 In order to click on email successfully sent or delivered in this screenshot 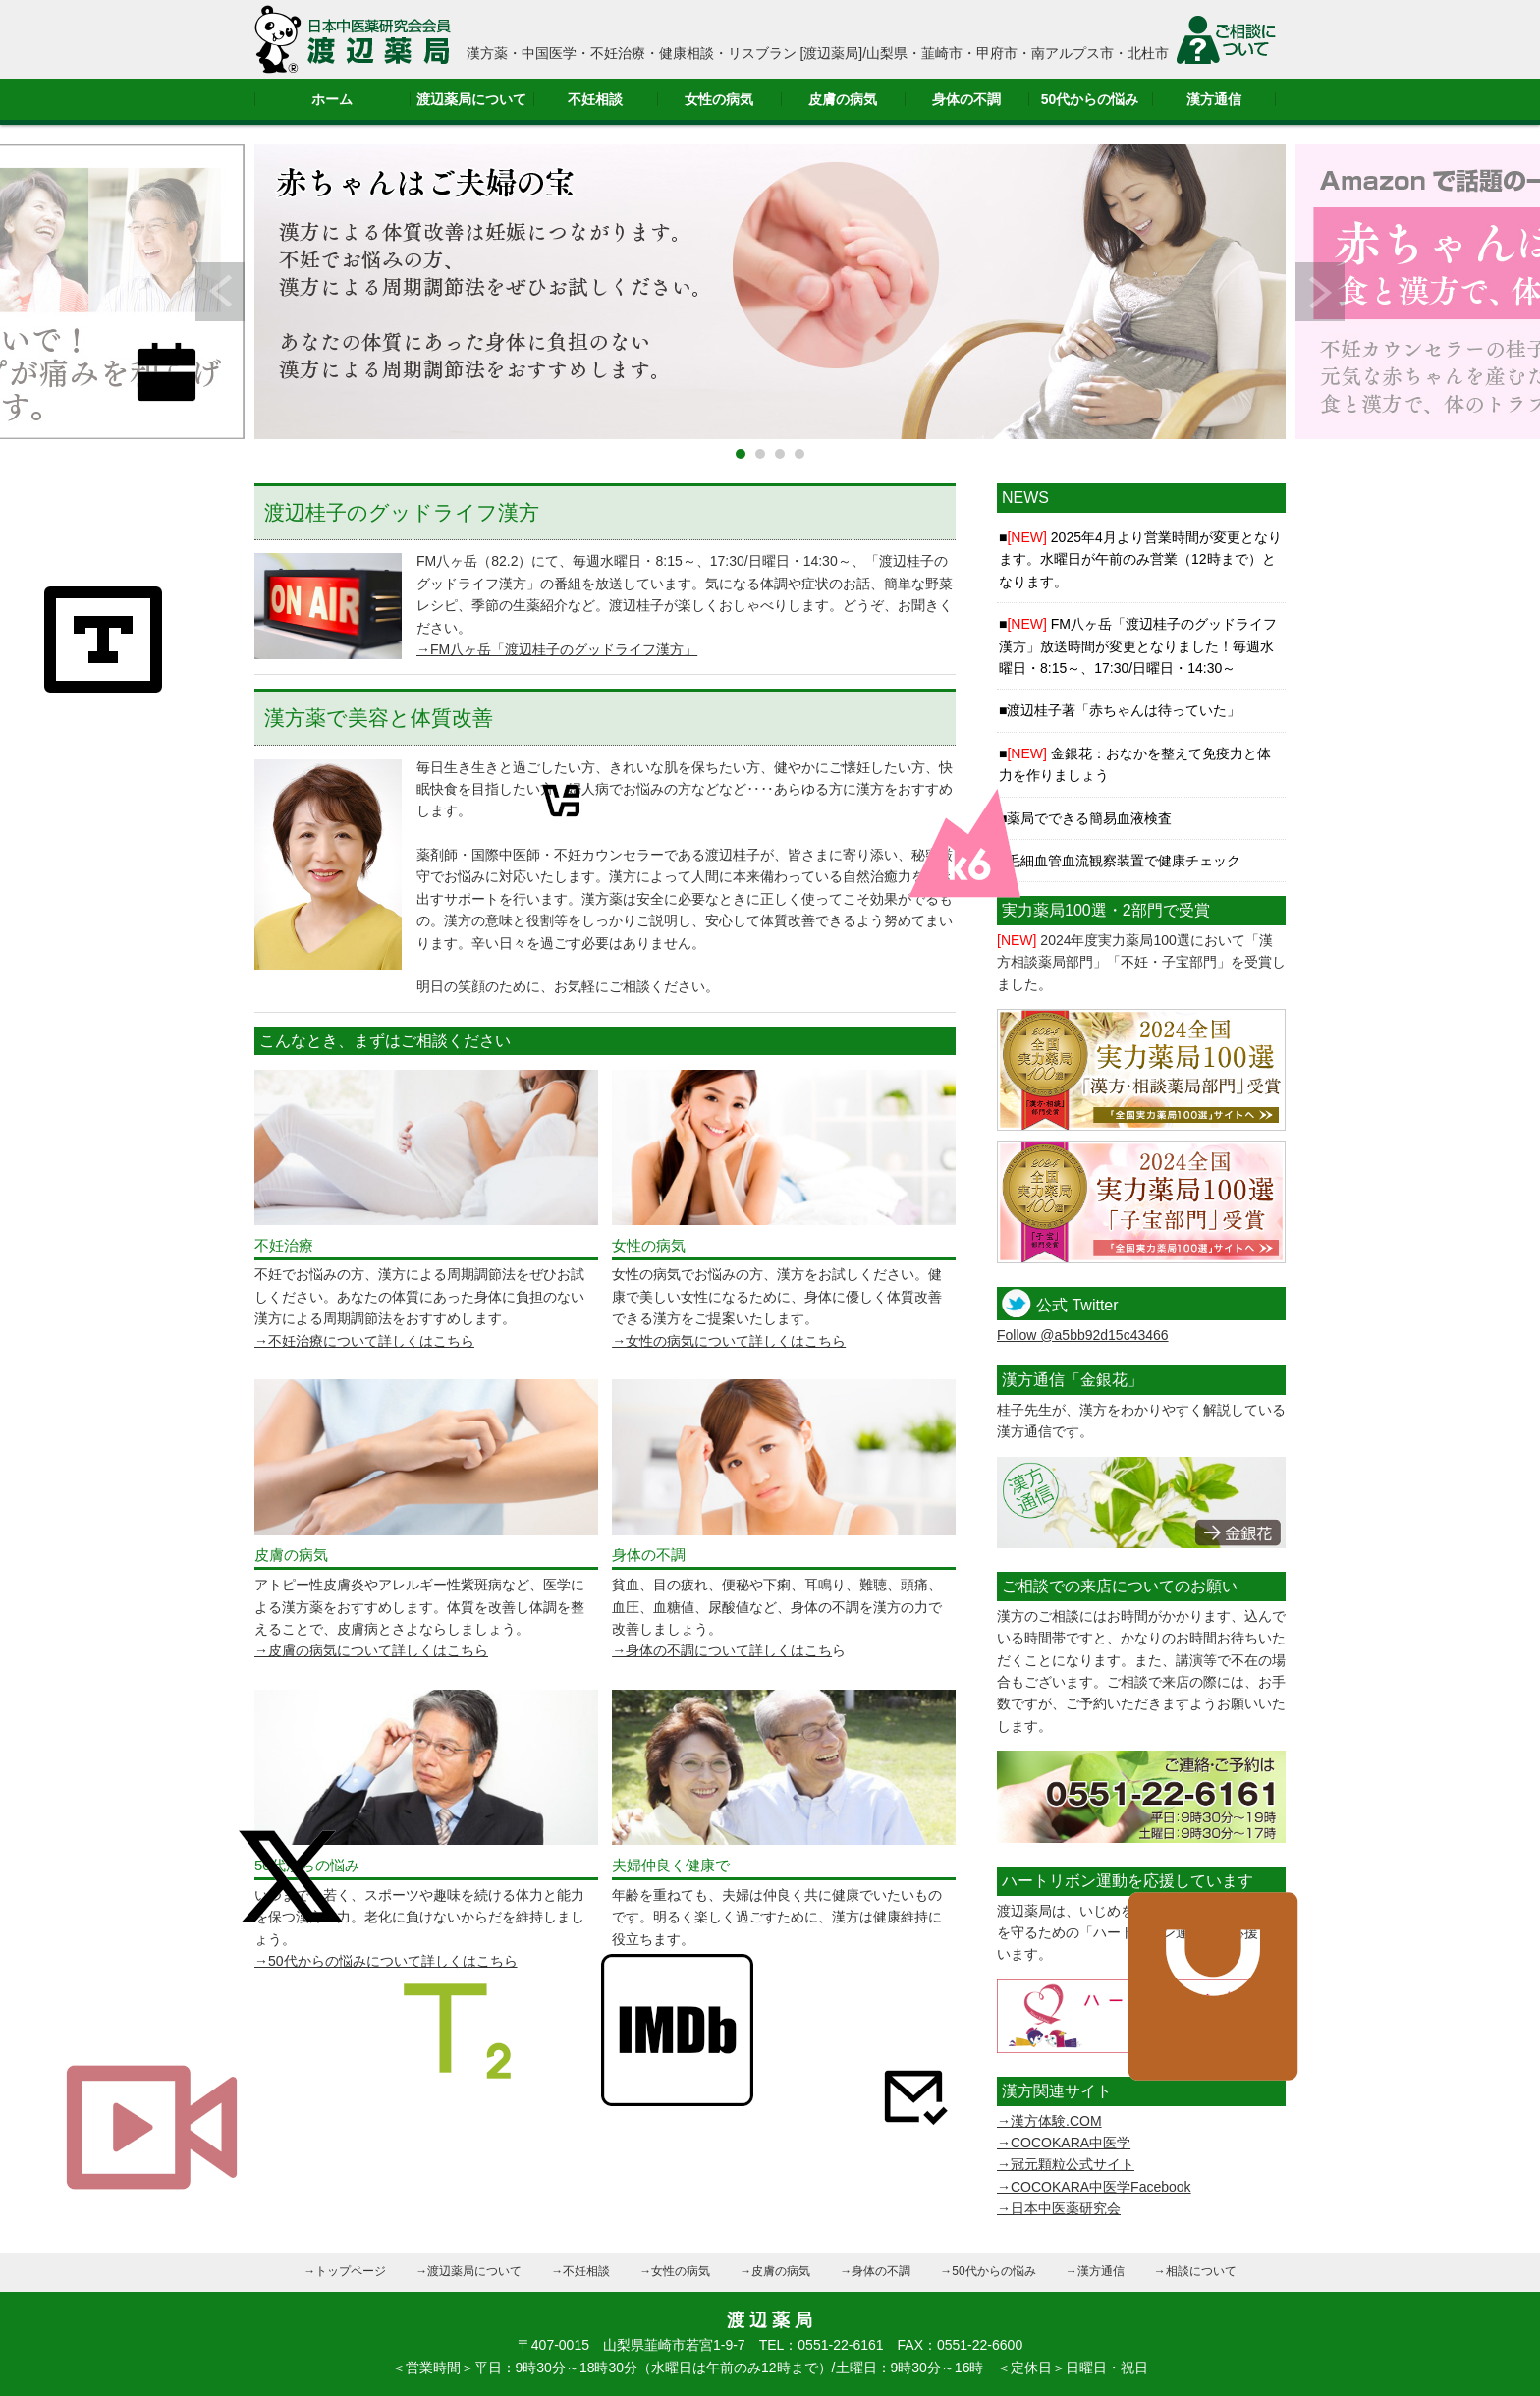, I will do `click(913, 2096)`.